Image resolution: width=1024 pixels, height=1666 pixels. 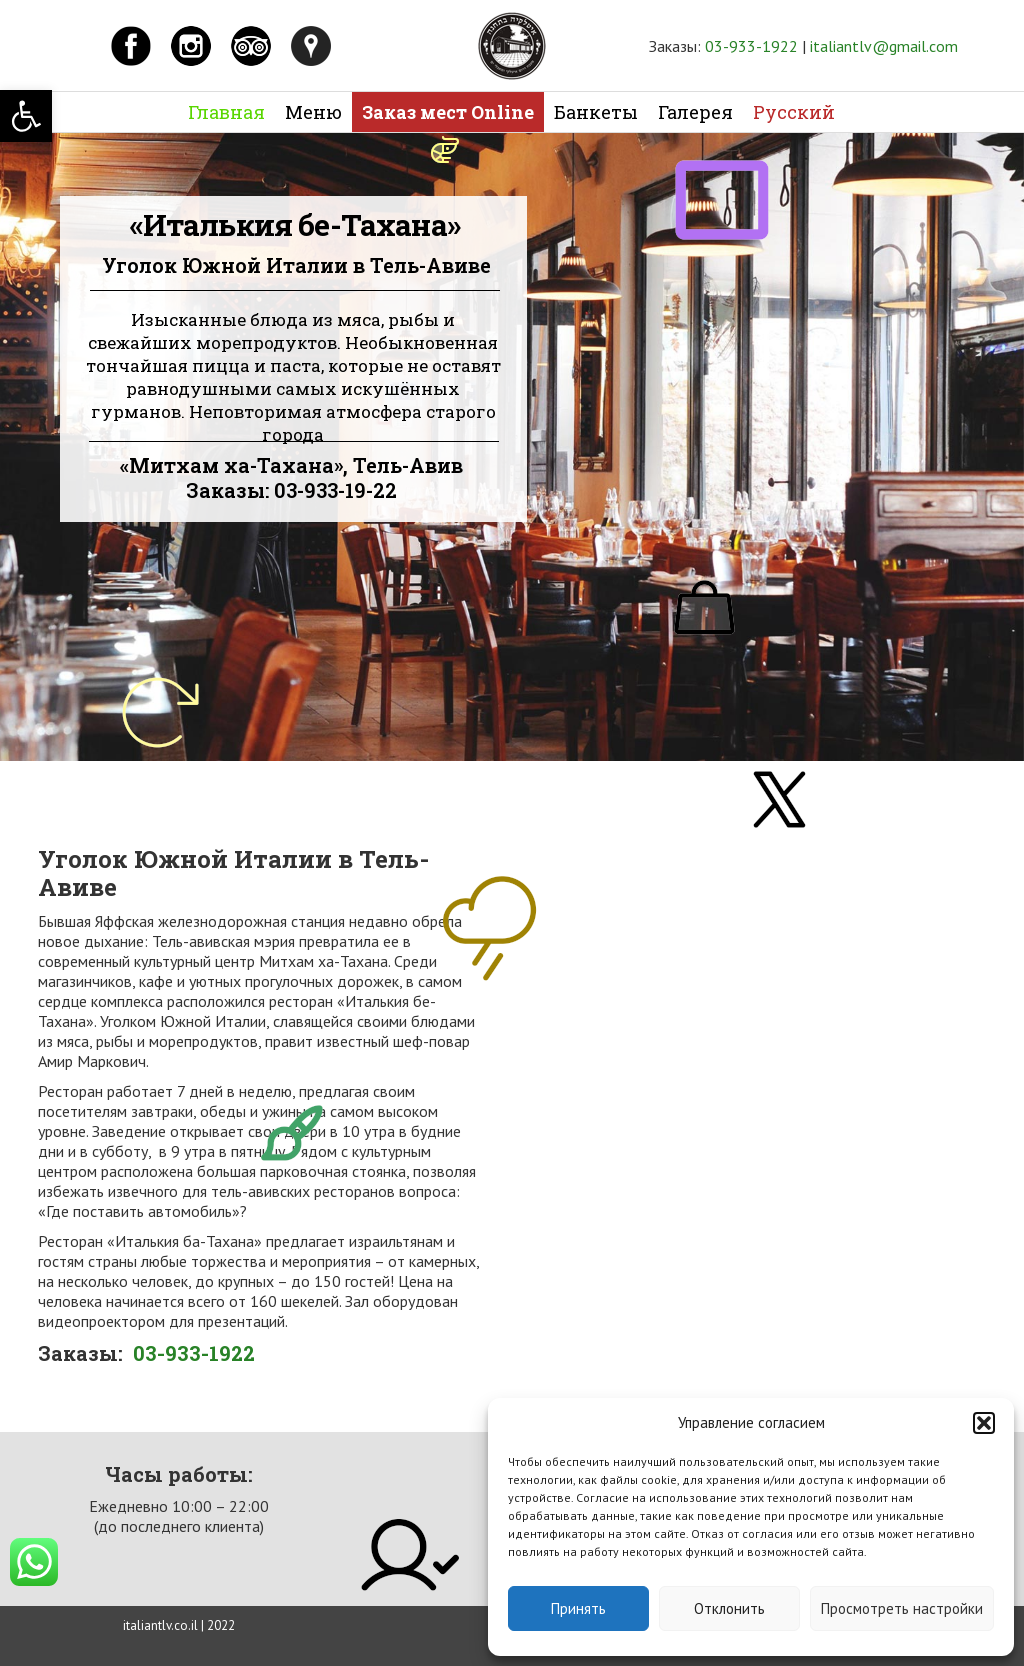 What do you see at coordinates (445, 150) in the screenshot?
I see `indicates seafood or shellfish menu category` at bounding box center [445, 150].